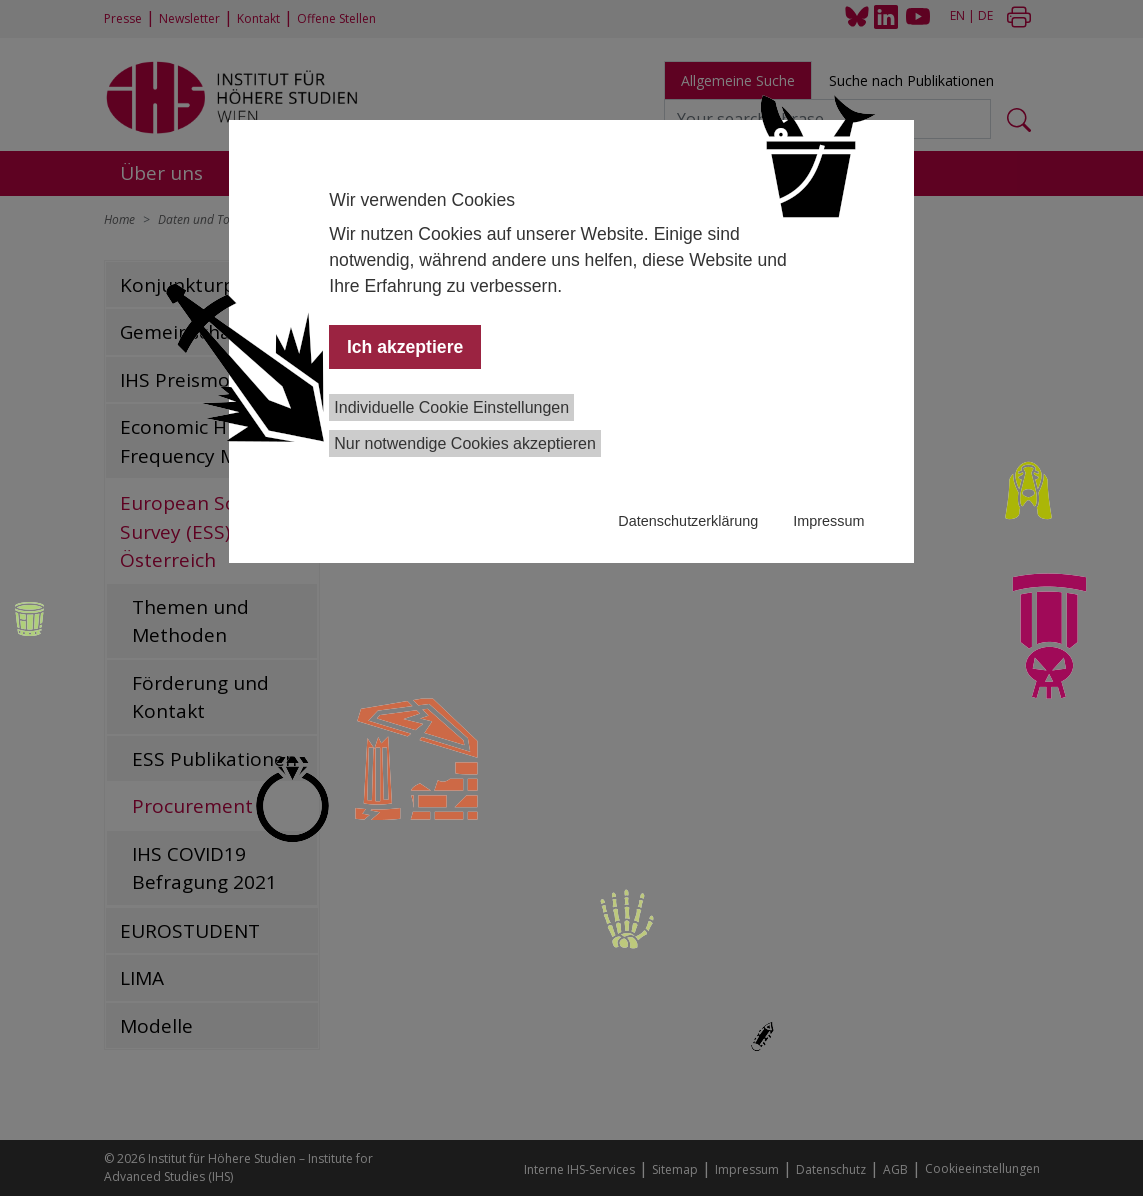 This screenshot has width=1143, height=1196. What do you see at coordinates (811, 156) in the screenshot?
I see `view your fishing inventory or catch` at bounding box center [811, 156].